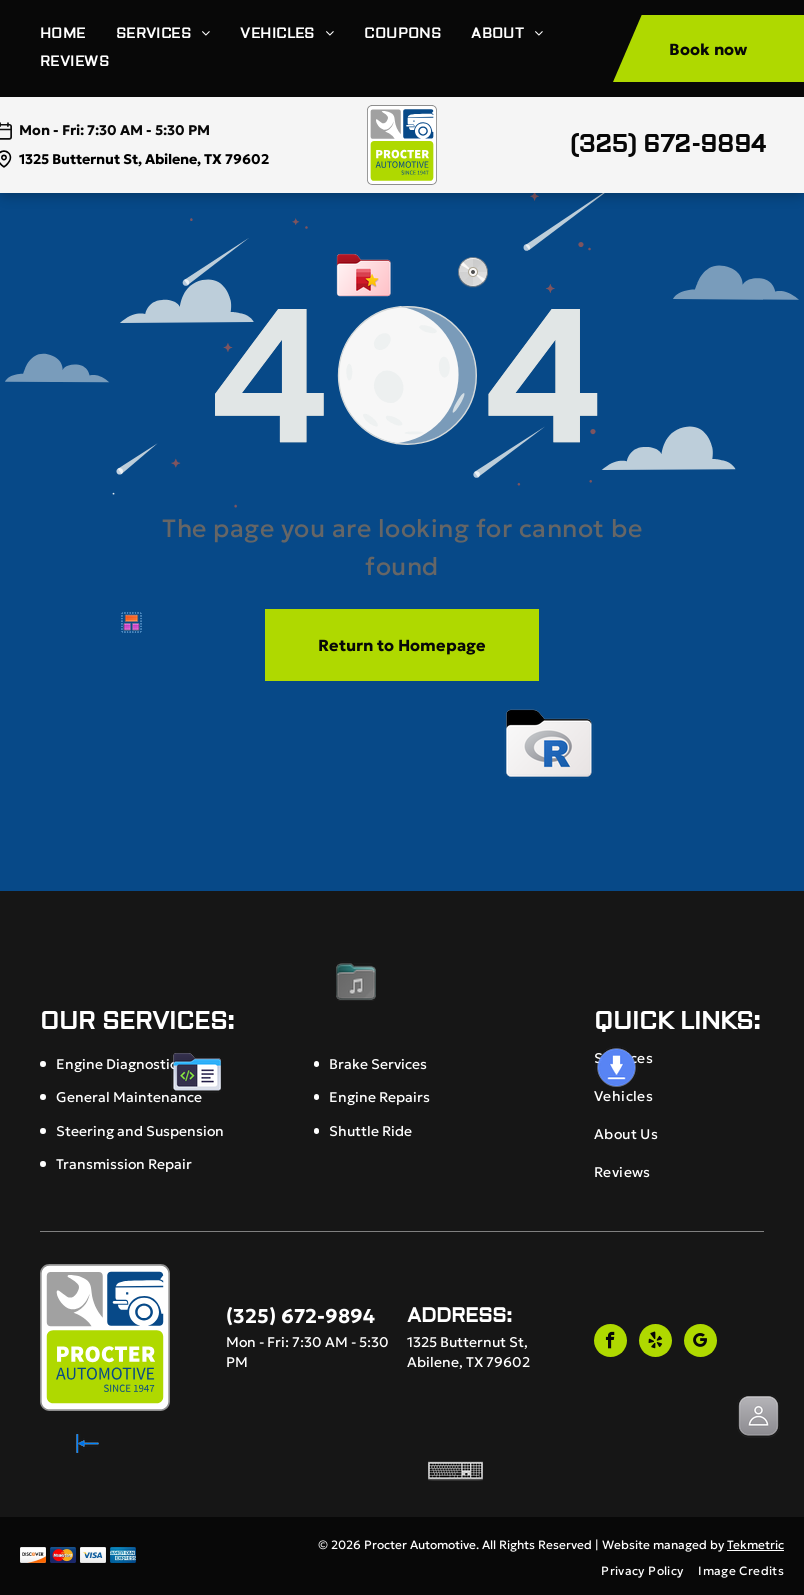 This screenshot has width=804, height=1595. Describe the element at coordinates (197, 1073) in the screenshot. I see `open folder containing programming files` at that location.